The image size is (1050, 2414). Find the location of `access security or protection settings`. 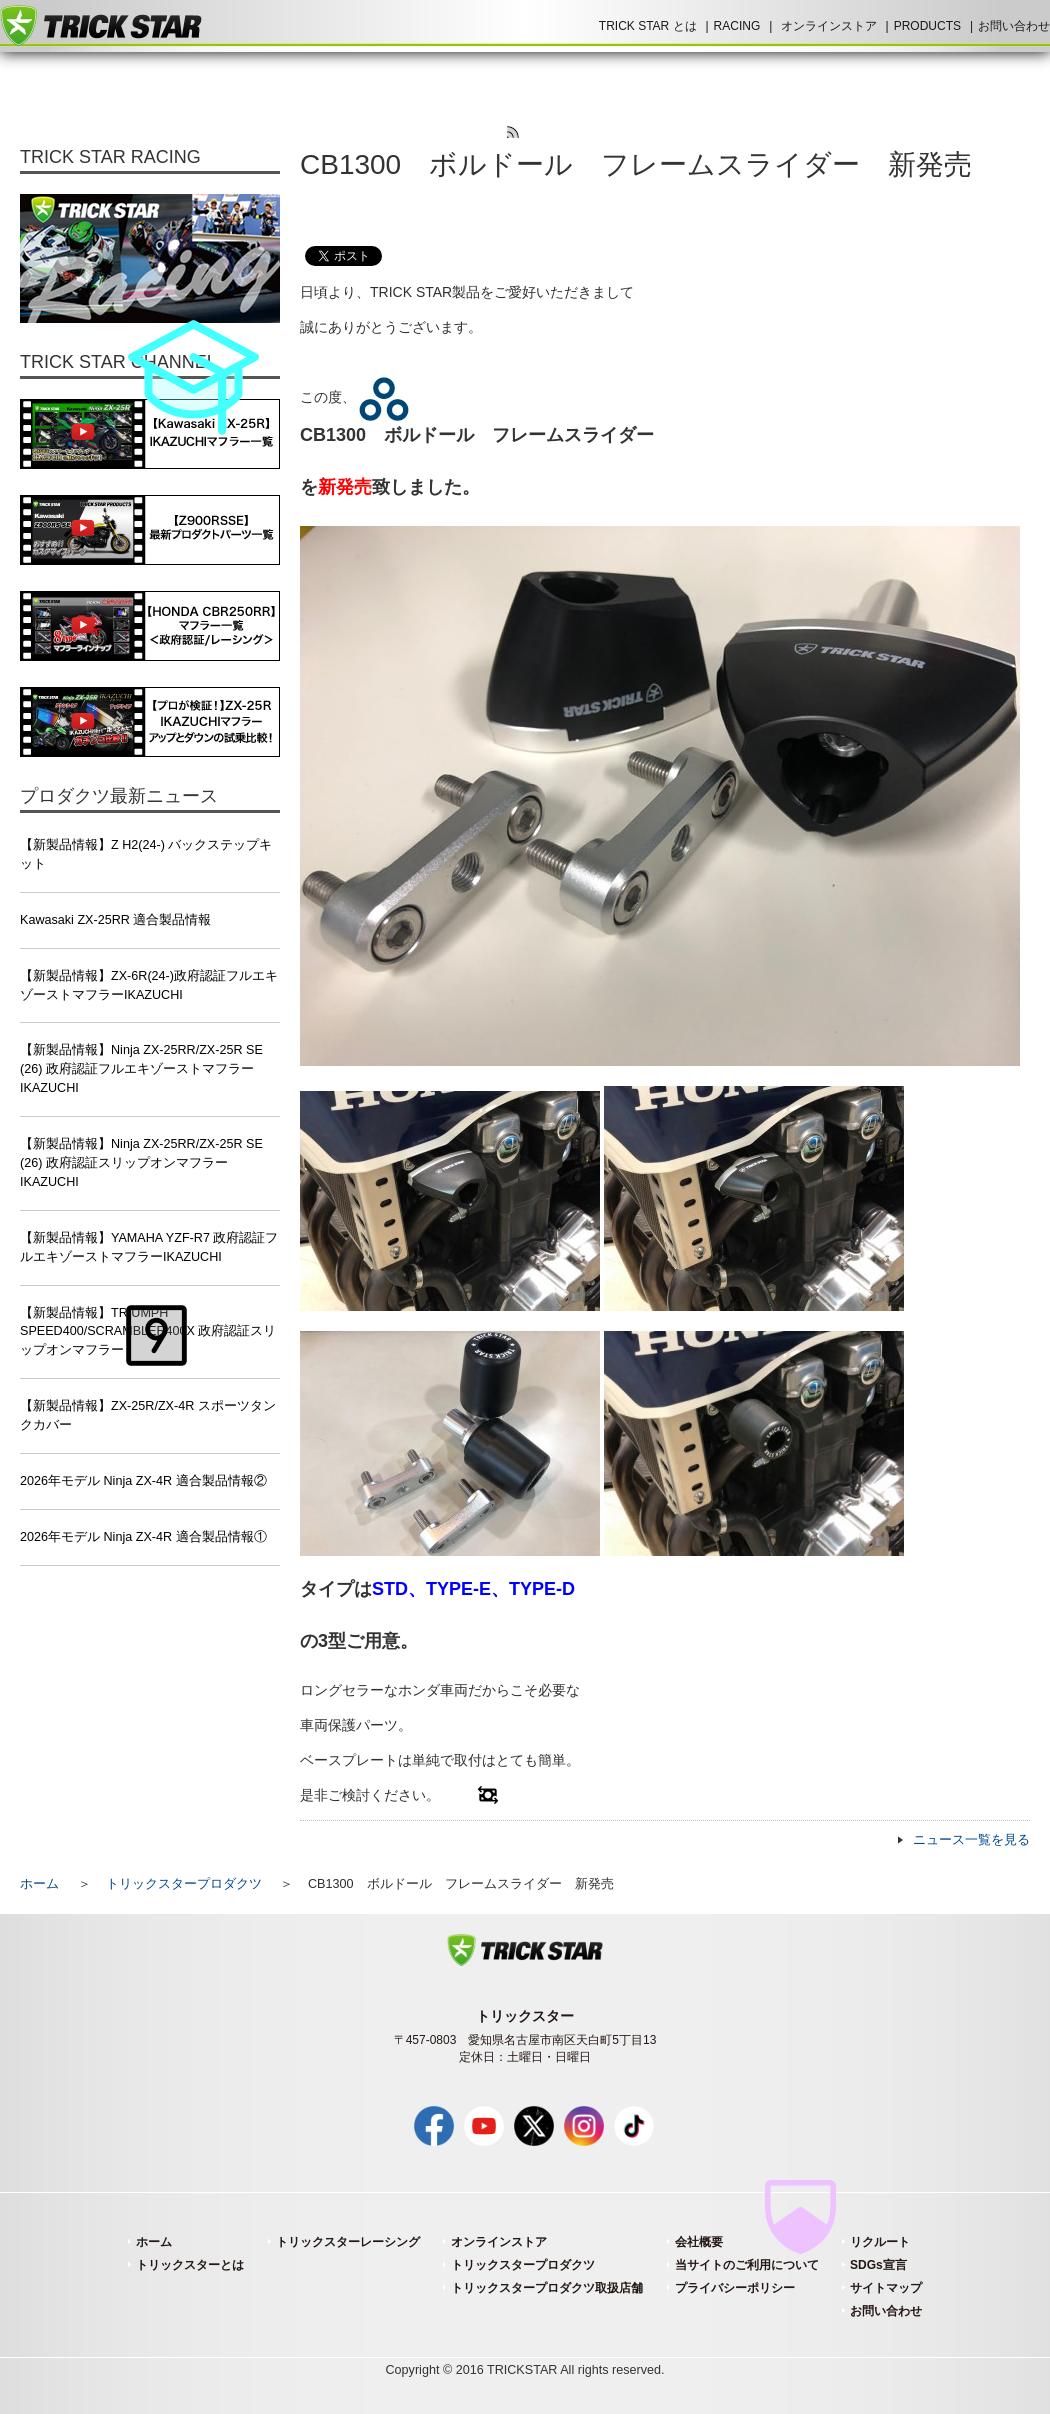

access security or protection settings is located at coordinates (800, 2212).